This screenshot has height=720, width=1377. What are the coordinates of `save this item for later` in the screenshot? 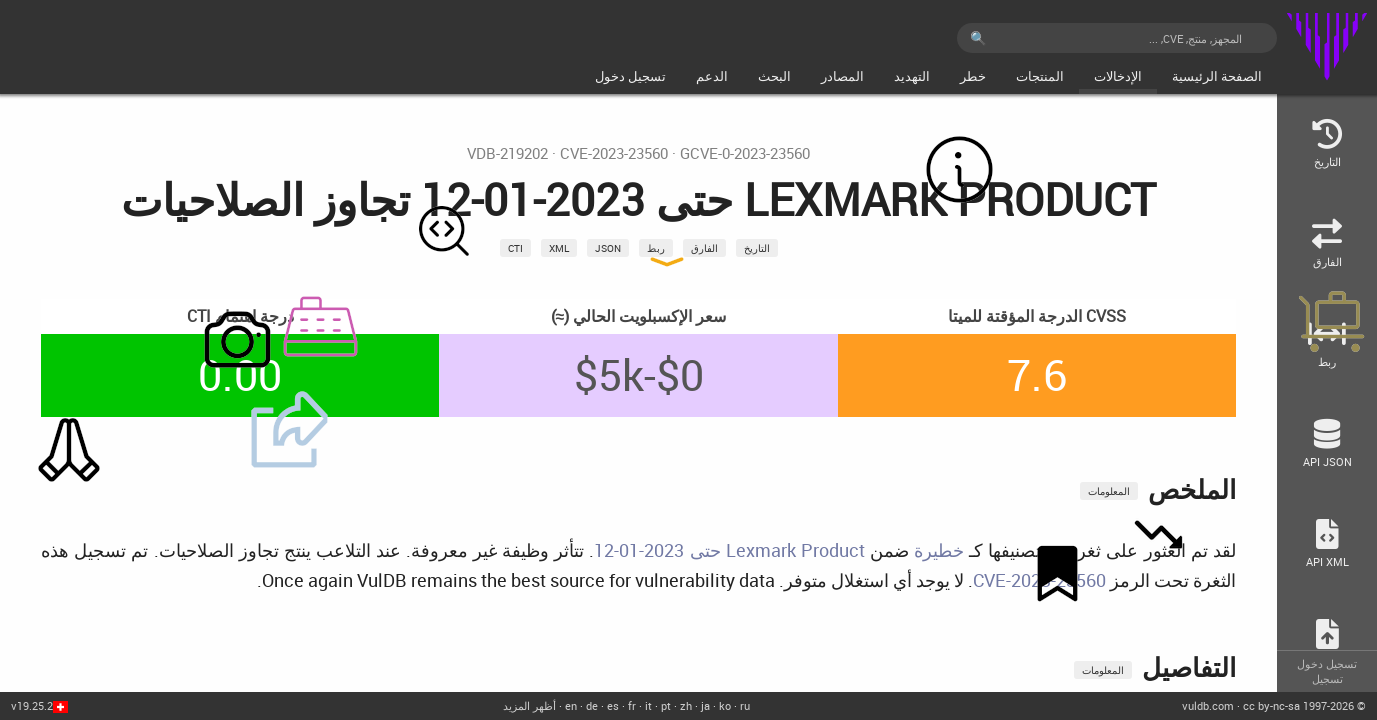 It's located at (1057, 572).